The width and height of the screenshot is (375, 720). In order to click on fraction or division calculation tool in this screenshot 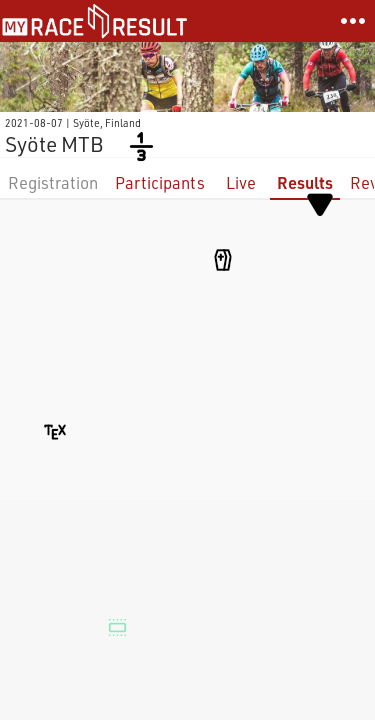, I will do `click(141, 146)`.